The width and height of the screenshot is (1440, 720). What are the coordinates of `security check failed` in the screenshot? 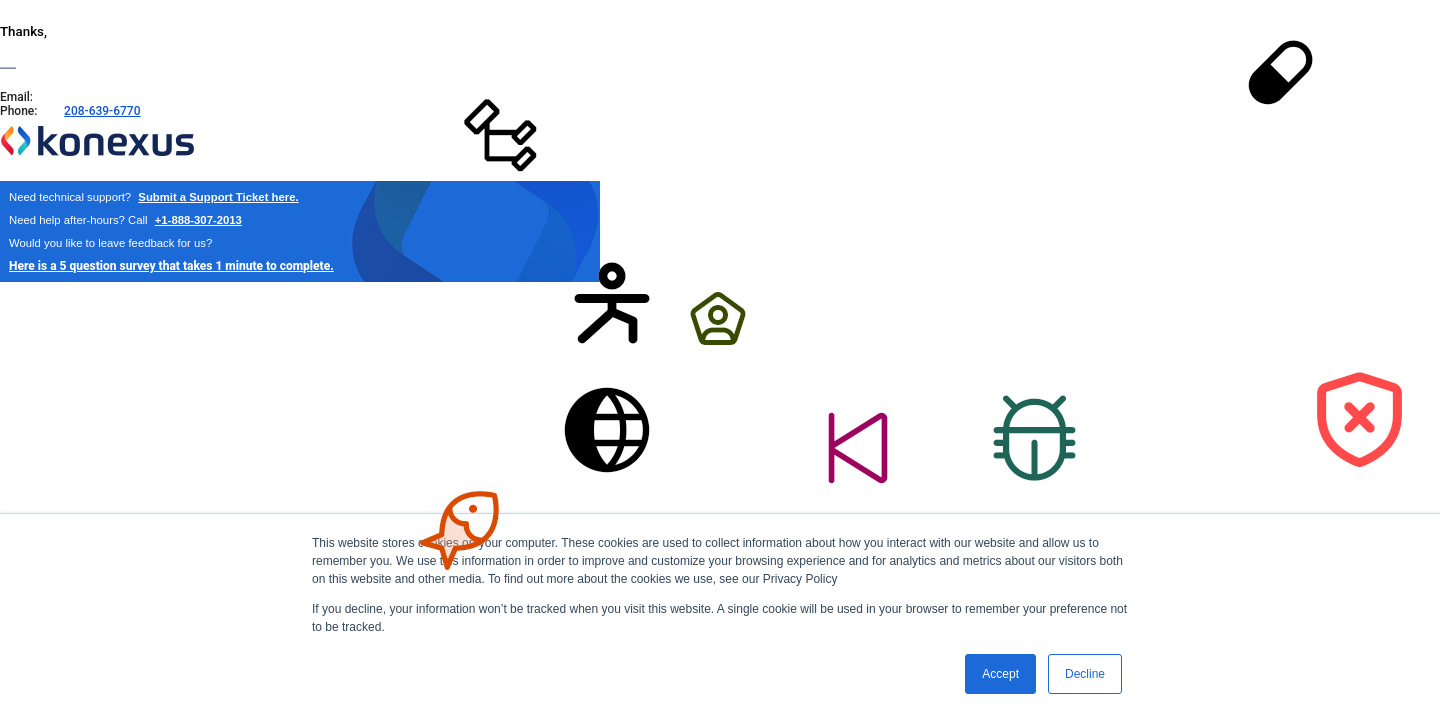 It's located at (1359, 420).